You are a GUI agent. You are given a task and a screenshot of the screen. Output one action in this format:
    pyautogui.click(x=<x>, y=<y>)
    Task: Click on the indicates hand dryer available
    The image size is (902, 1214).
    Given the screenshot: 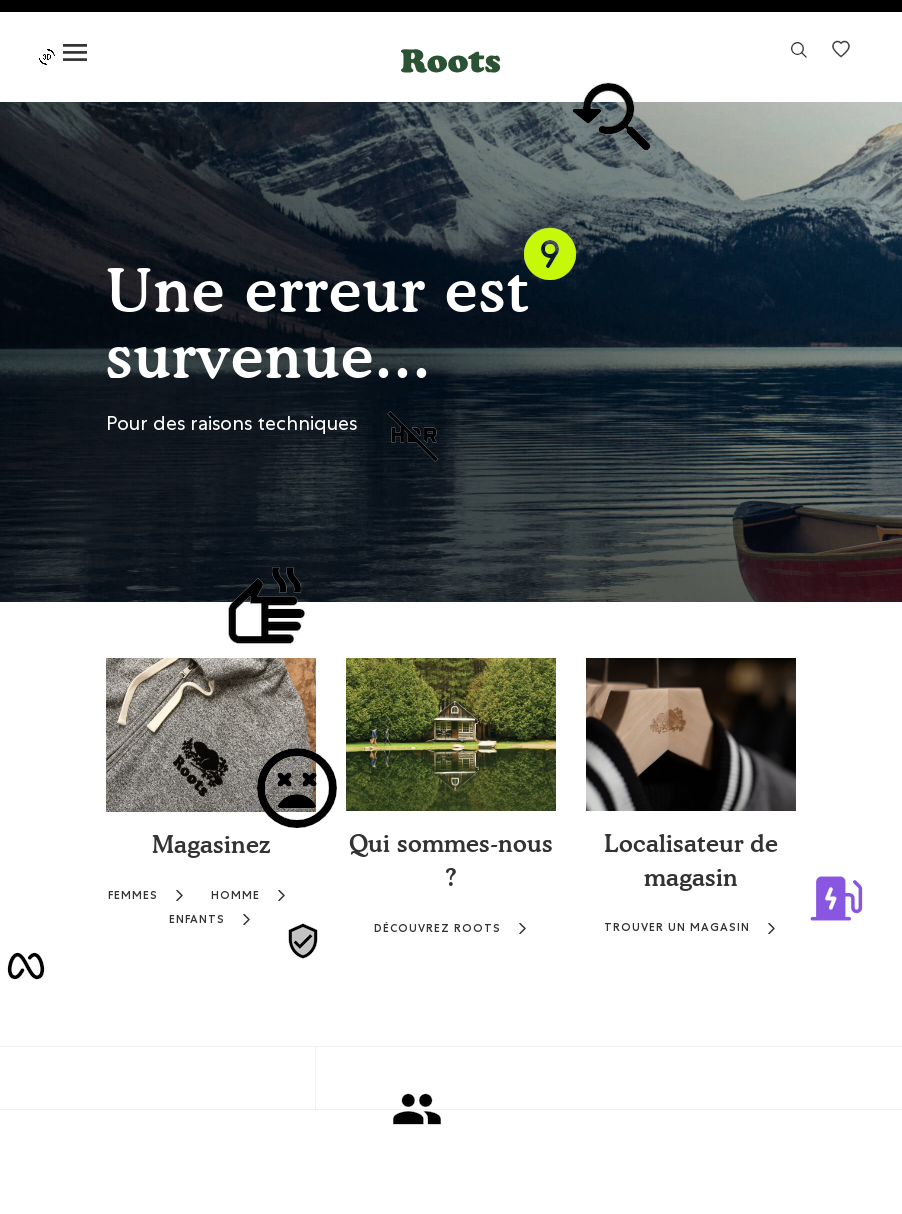 What is the action you would take?
    pyautogui.click(x=268, y=603)
    